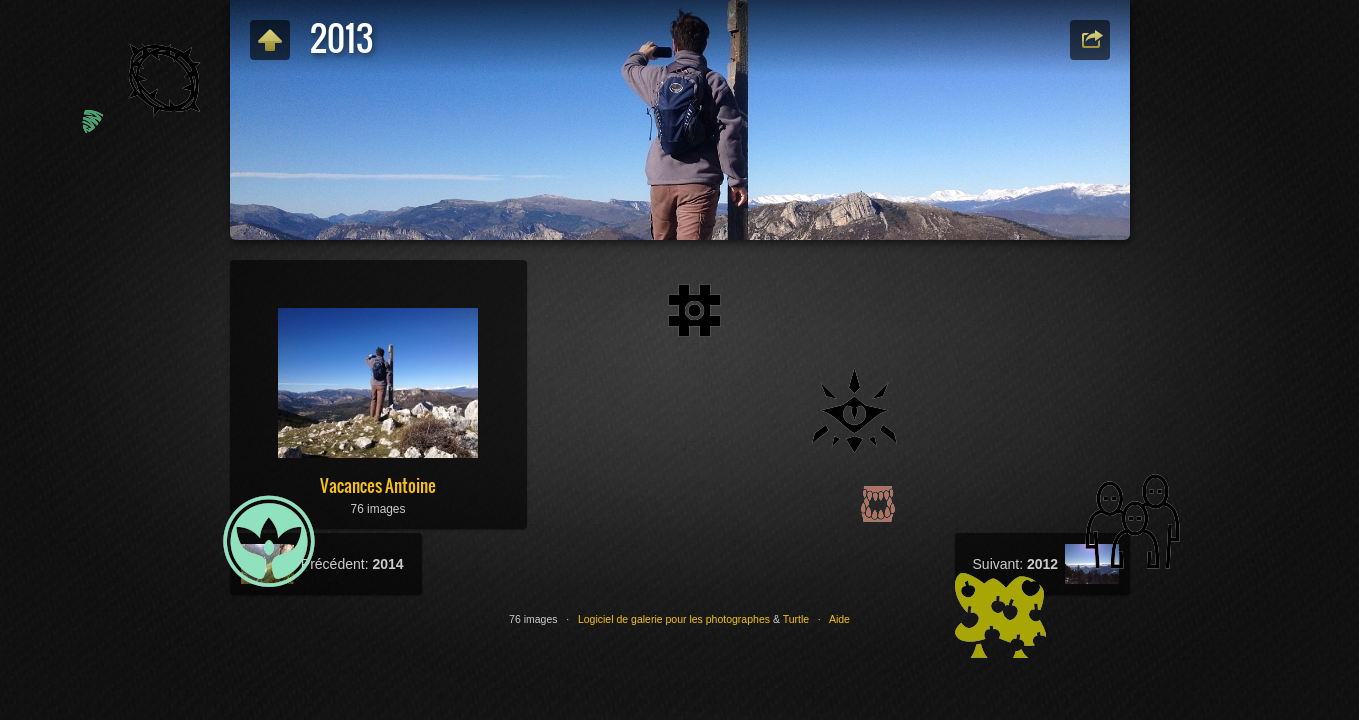  Describe the element at coordinates (1000, 612) in the screenshot. I see `collect or harvest berries` at that location.